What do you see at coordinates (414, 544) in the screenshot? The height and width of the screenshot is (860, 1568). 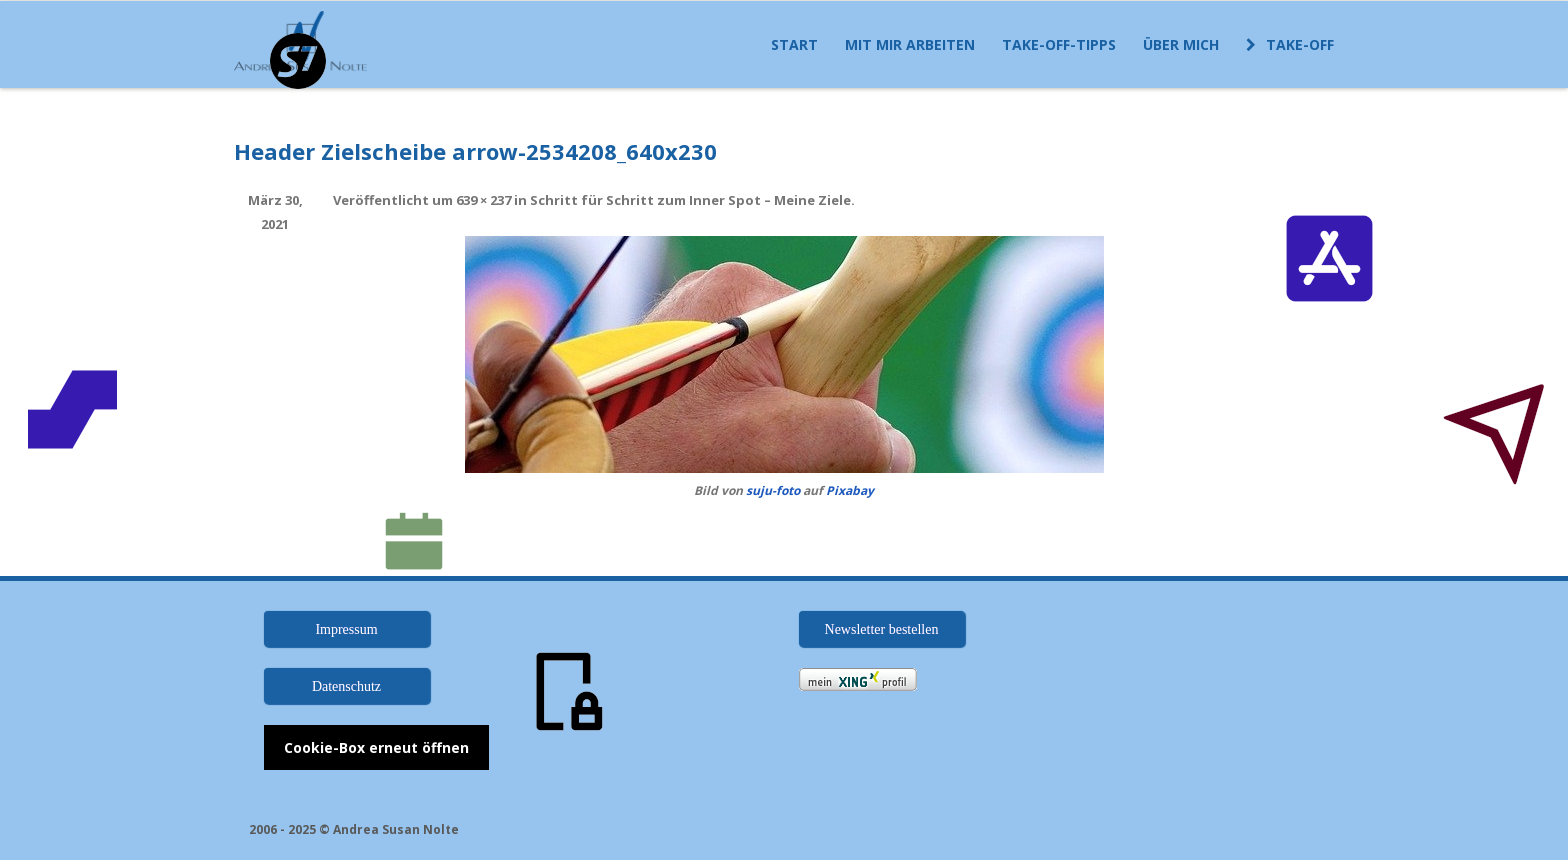 I see `open calendar` at bounding box center [414, 544].